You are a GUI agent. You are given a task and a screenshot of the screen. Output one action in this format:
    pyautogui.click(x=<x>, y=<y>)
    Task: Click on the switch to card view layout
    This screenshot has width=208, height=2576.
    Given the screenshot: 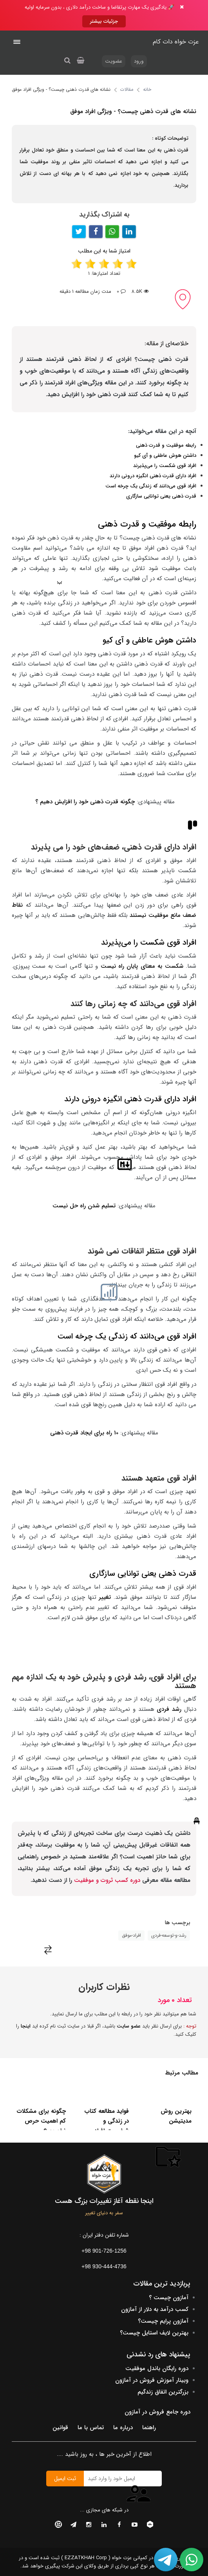 What is the action you would take?
    pyautogui.click(x=192, y=825)
    